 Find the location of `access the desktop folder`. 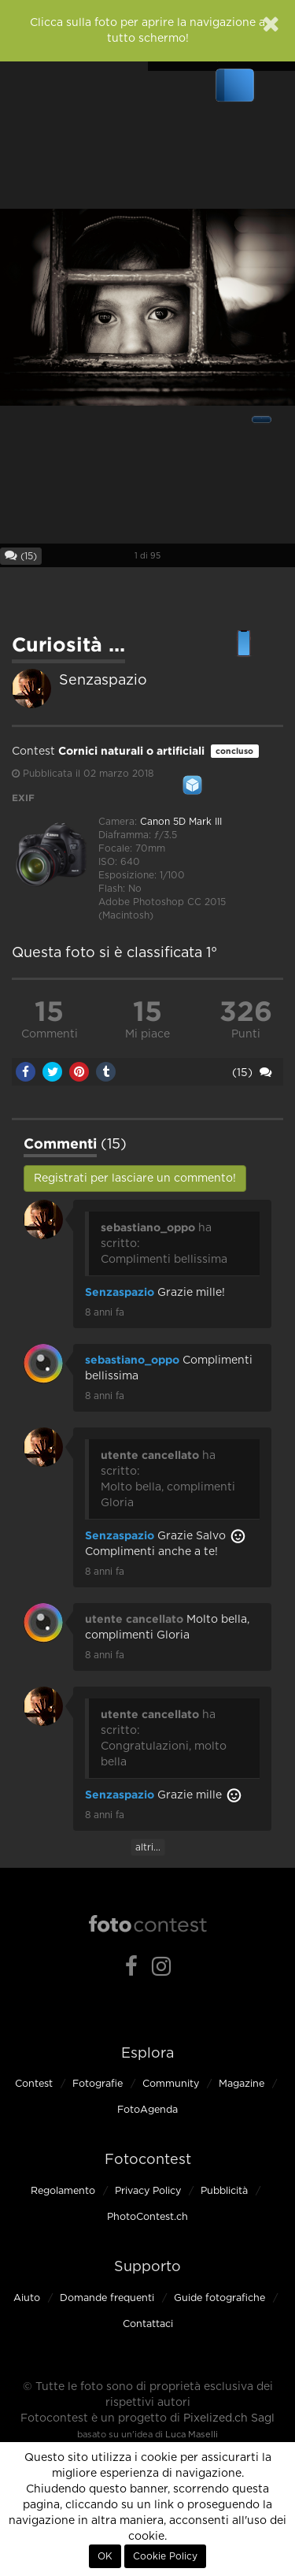

access the desktop folder is located at coordinates (234, 84).